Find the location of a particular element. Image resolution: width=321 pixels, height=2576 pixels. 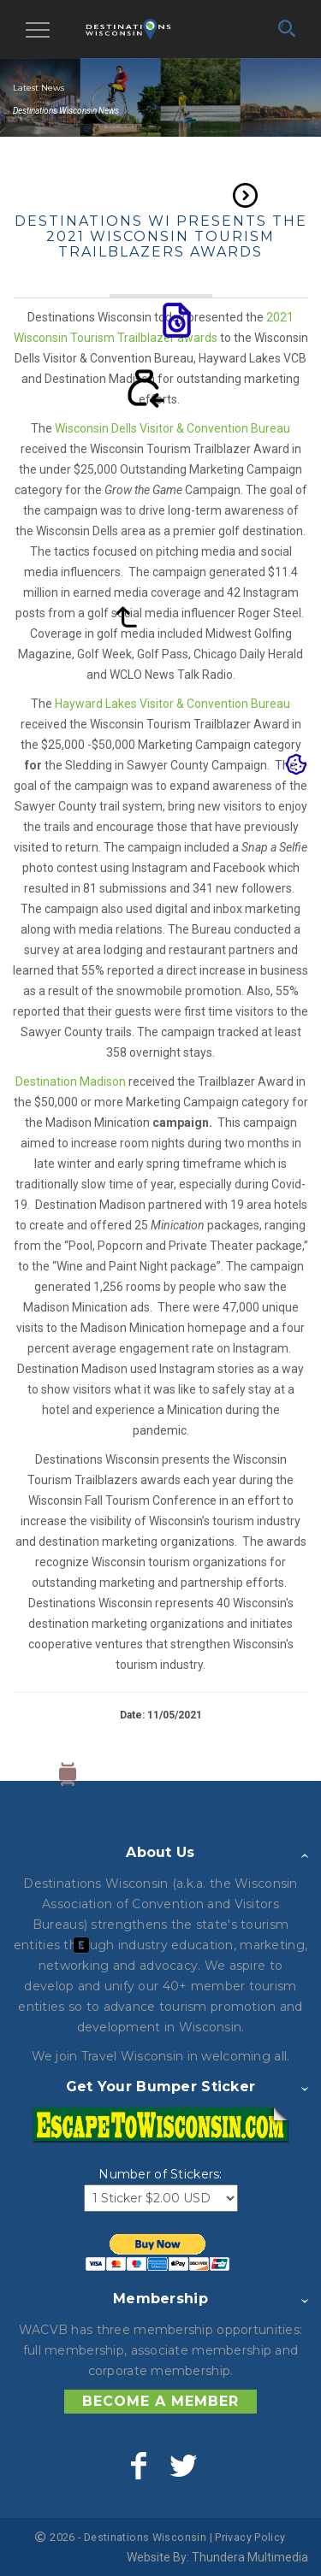

return or refund money is located at coordinates (144, 387).